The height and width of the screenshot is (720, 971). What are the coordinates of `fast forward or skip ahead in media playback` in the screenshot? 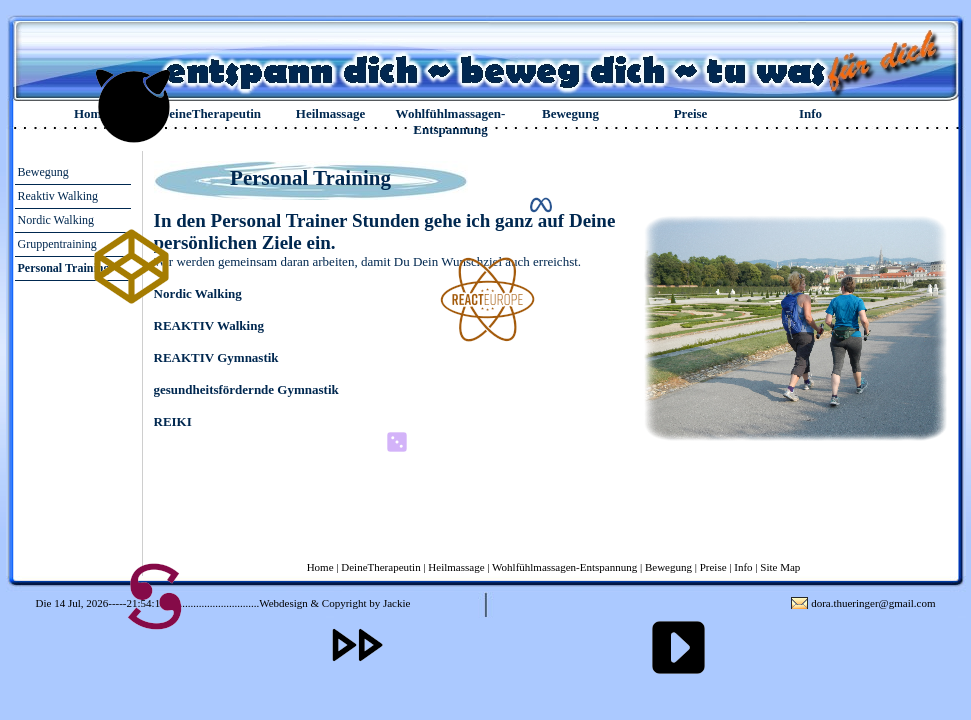 It's located at (356, 645).